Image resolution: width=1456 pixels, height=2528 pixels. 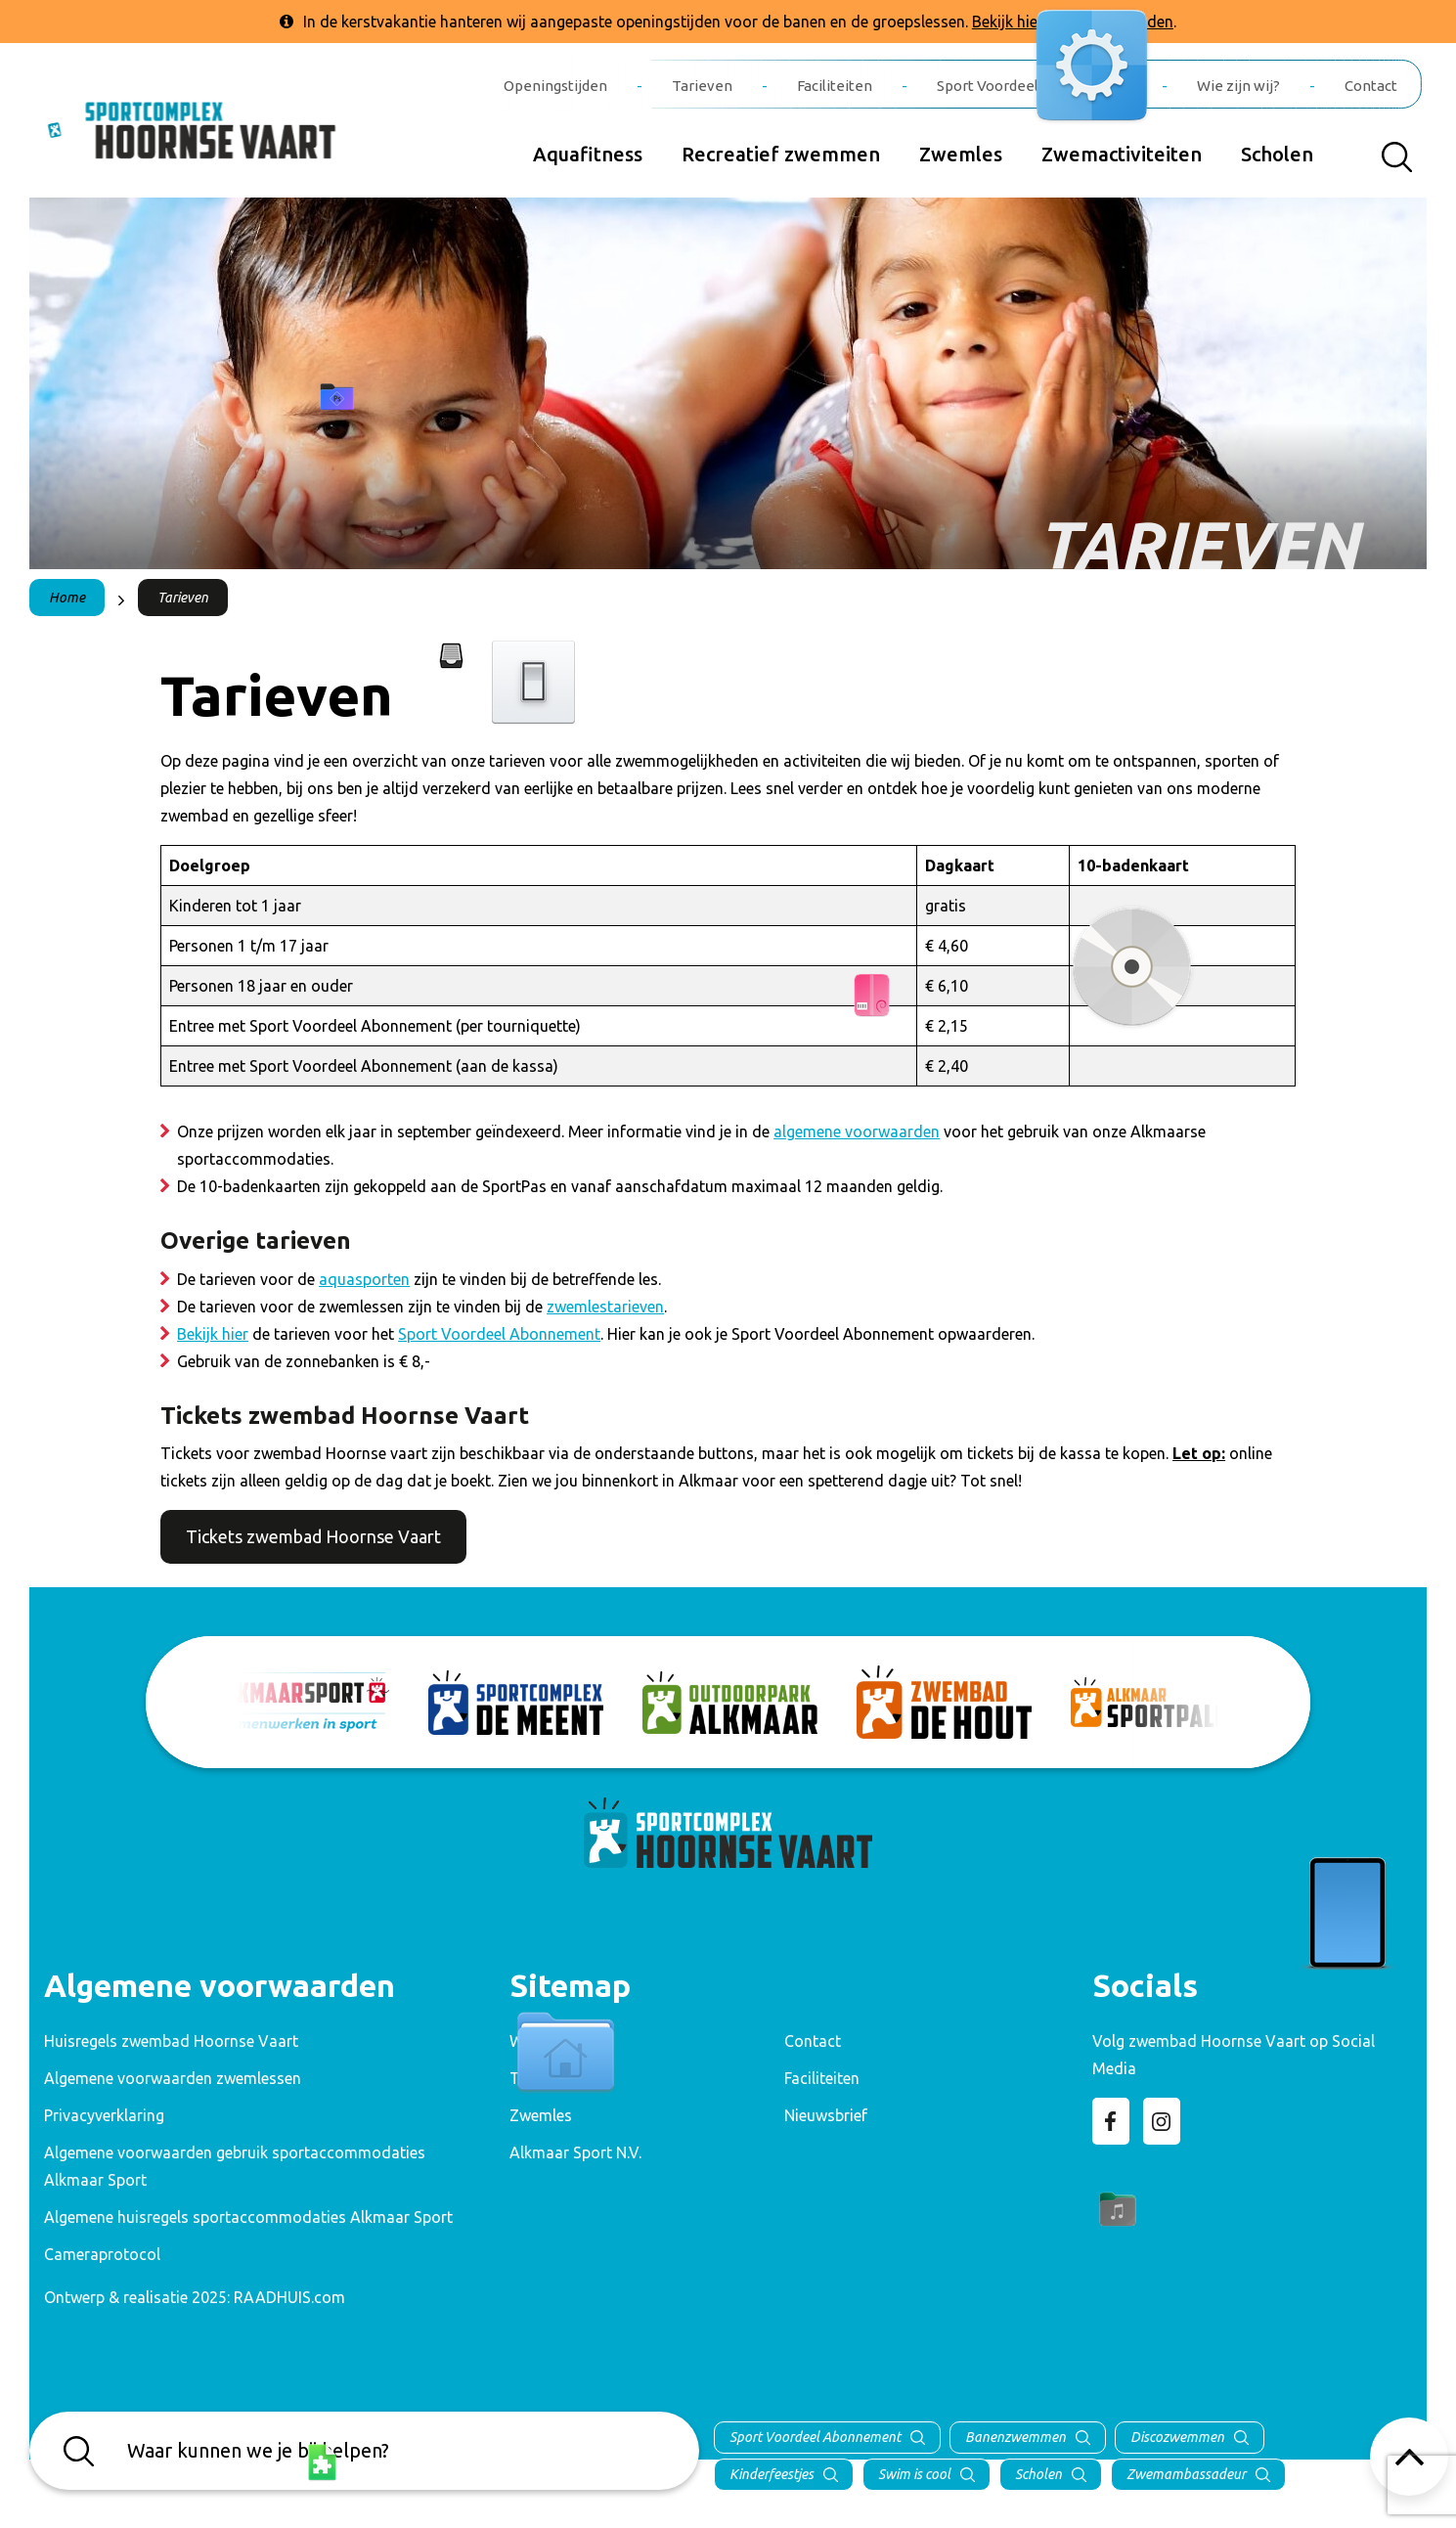 I want to click on access dvd drive or optical disc device, so click(x=1131, y=966).